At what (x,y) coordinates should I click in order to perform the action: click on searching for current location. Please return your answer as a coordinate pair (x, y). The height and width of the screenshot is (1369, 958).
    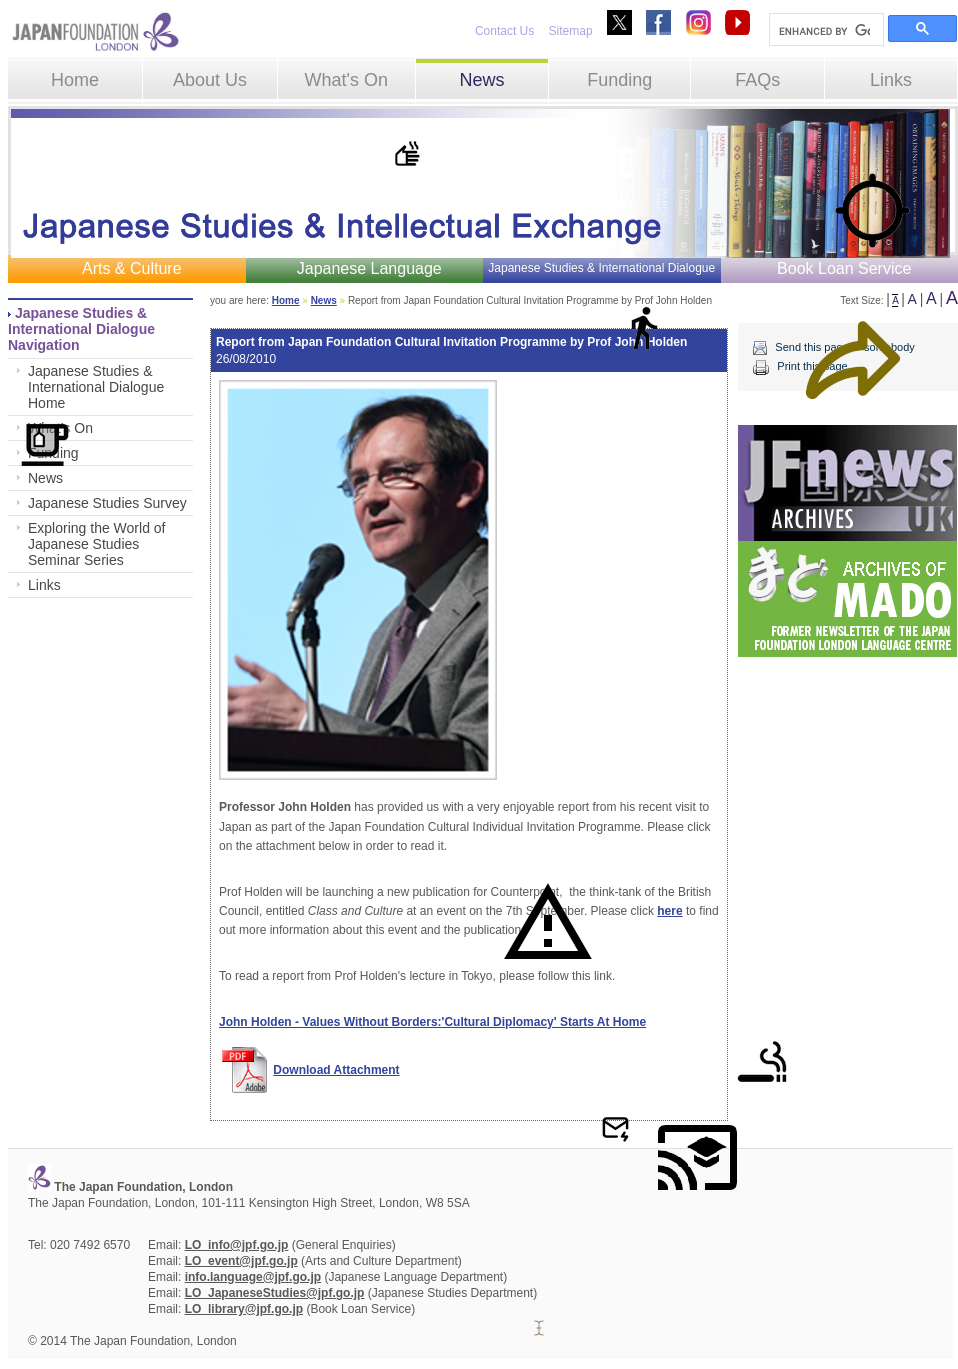
    Looking at the image, I should click on (872, 210).